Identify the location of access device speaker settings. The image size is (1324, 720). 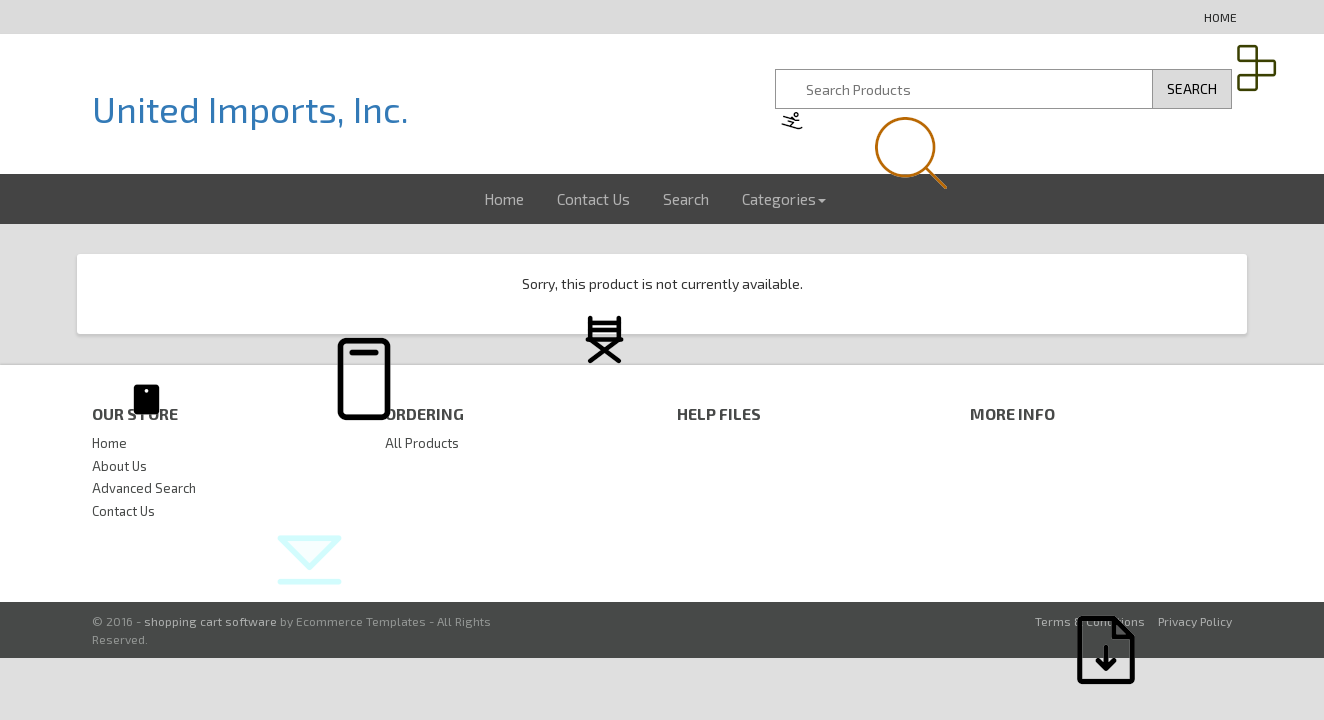
(364, 379).